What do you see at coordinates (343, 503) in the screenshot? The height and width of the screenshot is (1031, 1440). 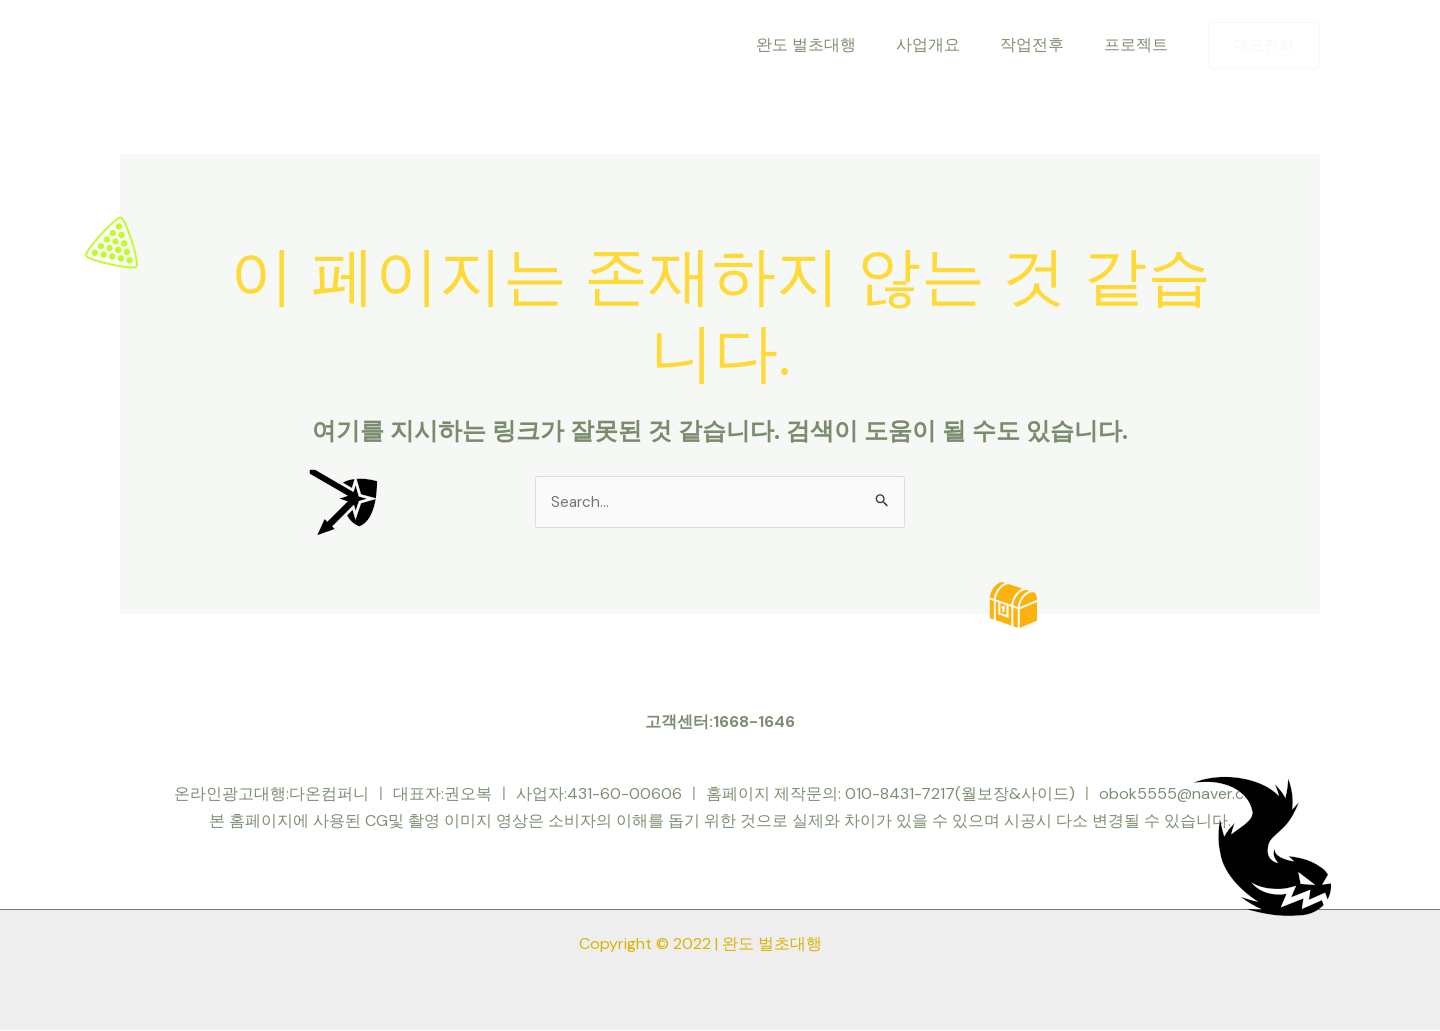 I see `indicates damage reflection or counterattack ability` at bounding box center [343, 503].